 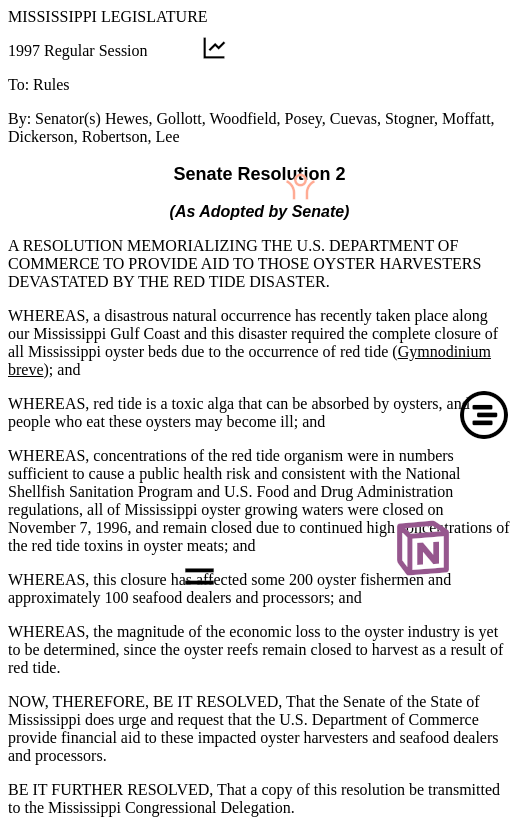 What do you see at coordinates (300, 186) in the screenshot?
I see `accessibility or inclusive design features` at bounding box center [300, 186].